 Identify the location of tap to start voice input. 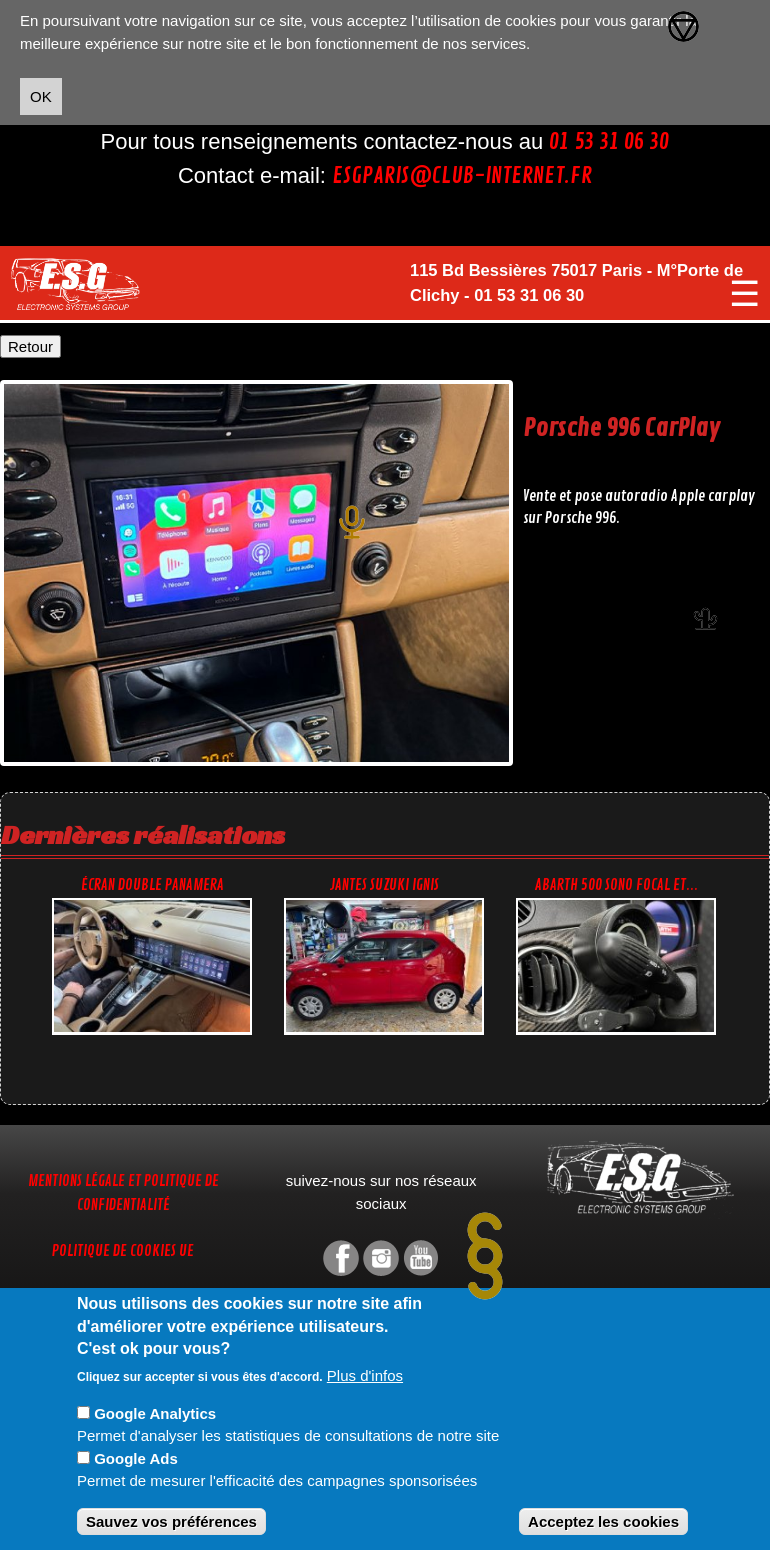
(352, 523).